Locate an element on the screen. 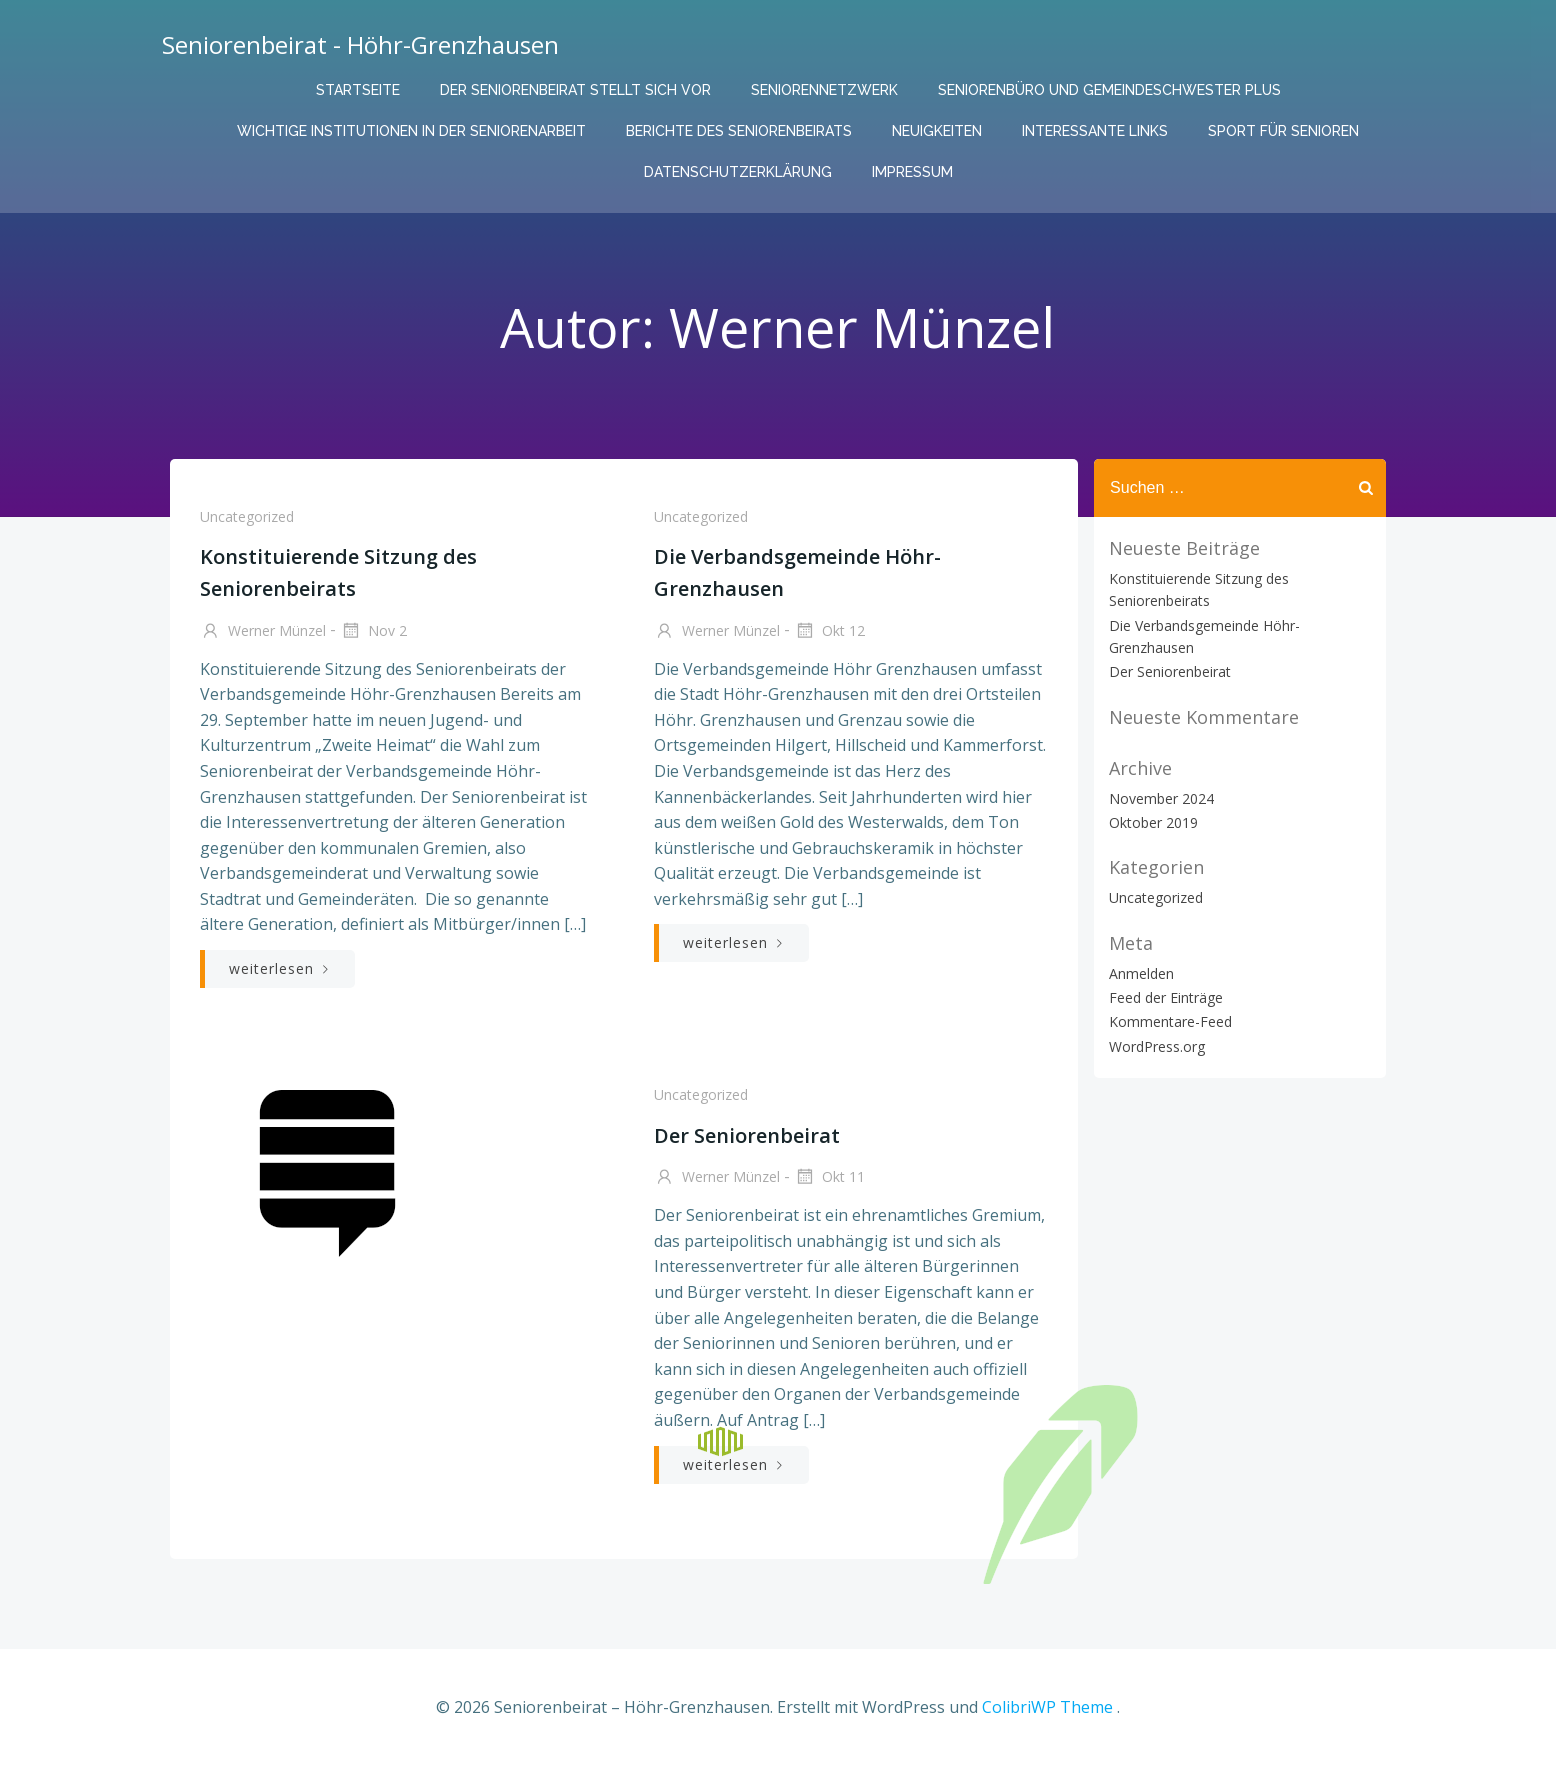 The image size is (1556, 1766). equinix metal logo is located at coordinates (720, 1441).